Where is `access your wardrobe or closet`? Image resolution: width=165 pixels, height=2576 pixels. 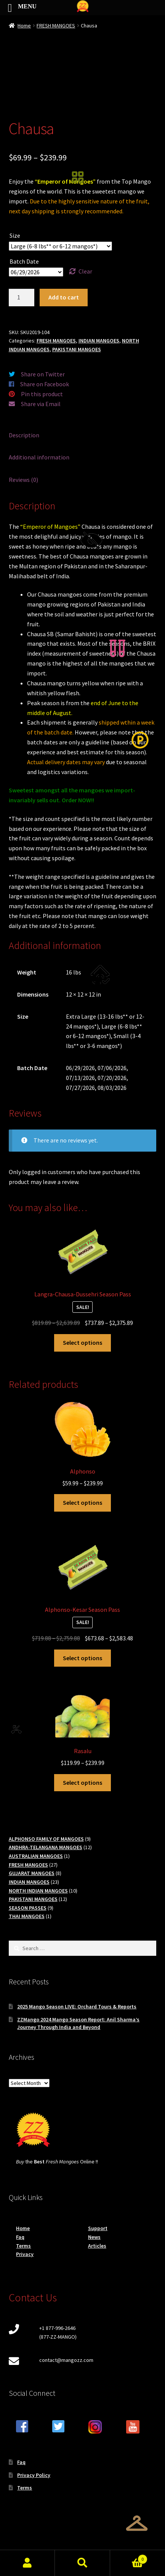 access your wardrobe or closet is located at coordinates (137, 2524).